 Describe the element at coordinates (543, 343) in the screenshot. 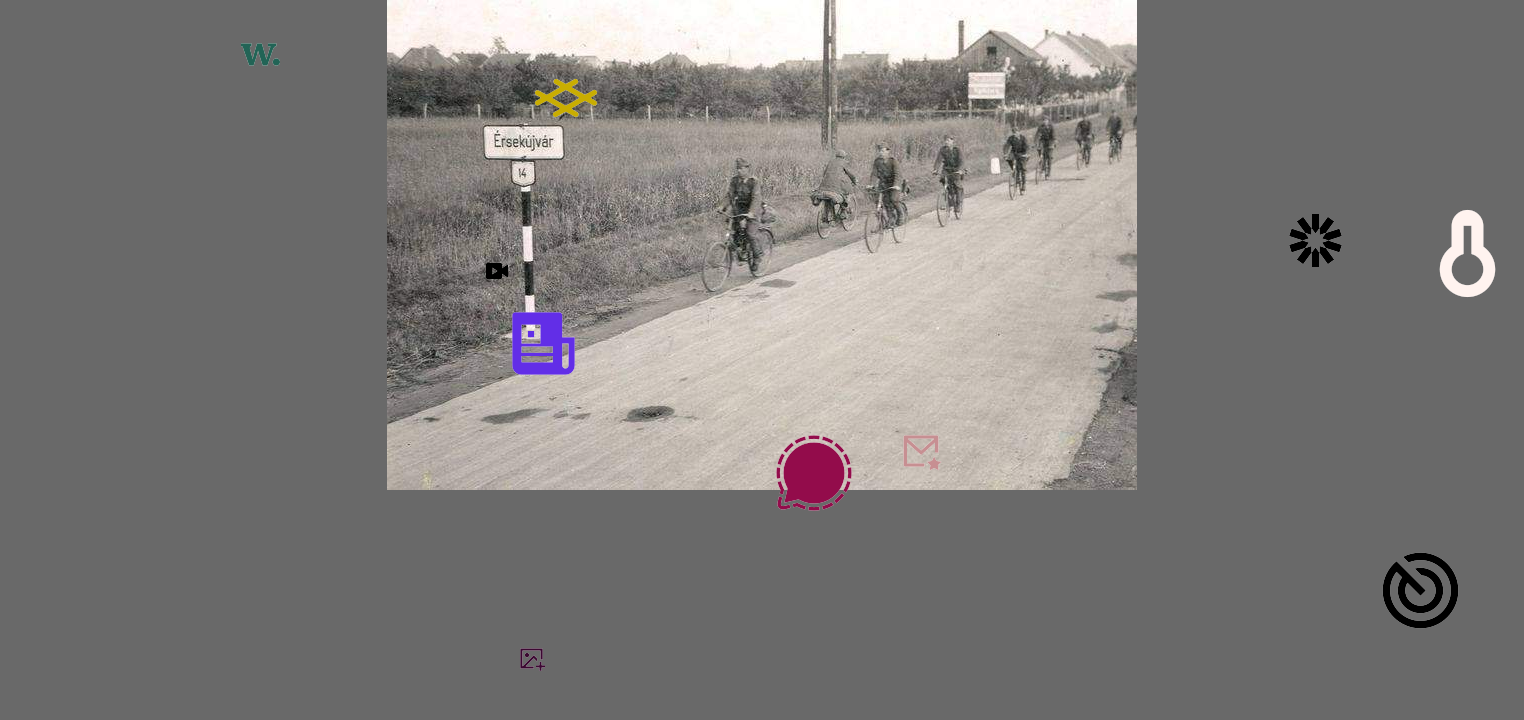

I see `view news articles` at that location.